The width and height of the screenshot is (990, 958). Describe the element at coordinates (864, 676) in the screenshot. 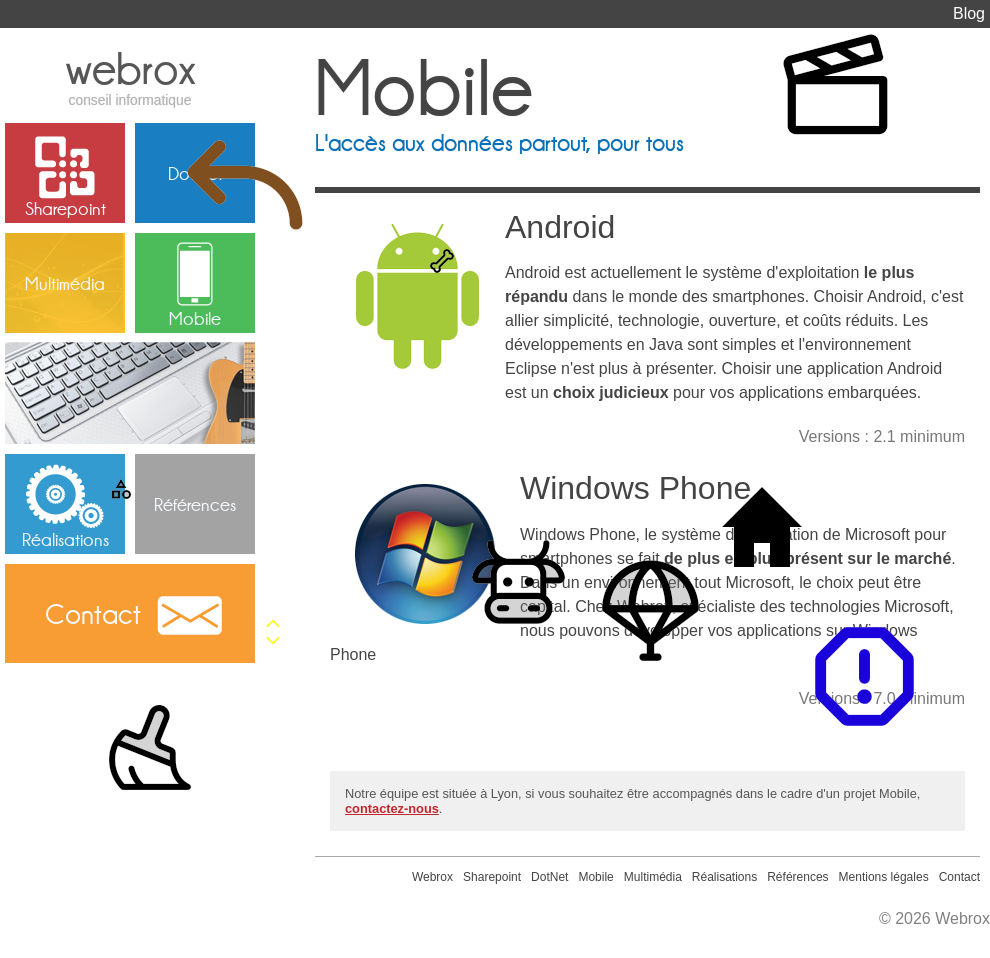

I see `indicates a warning or critical alert` at that location.